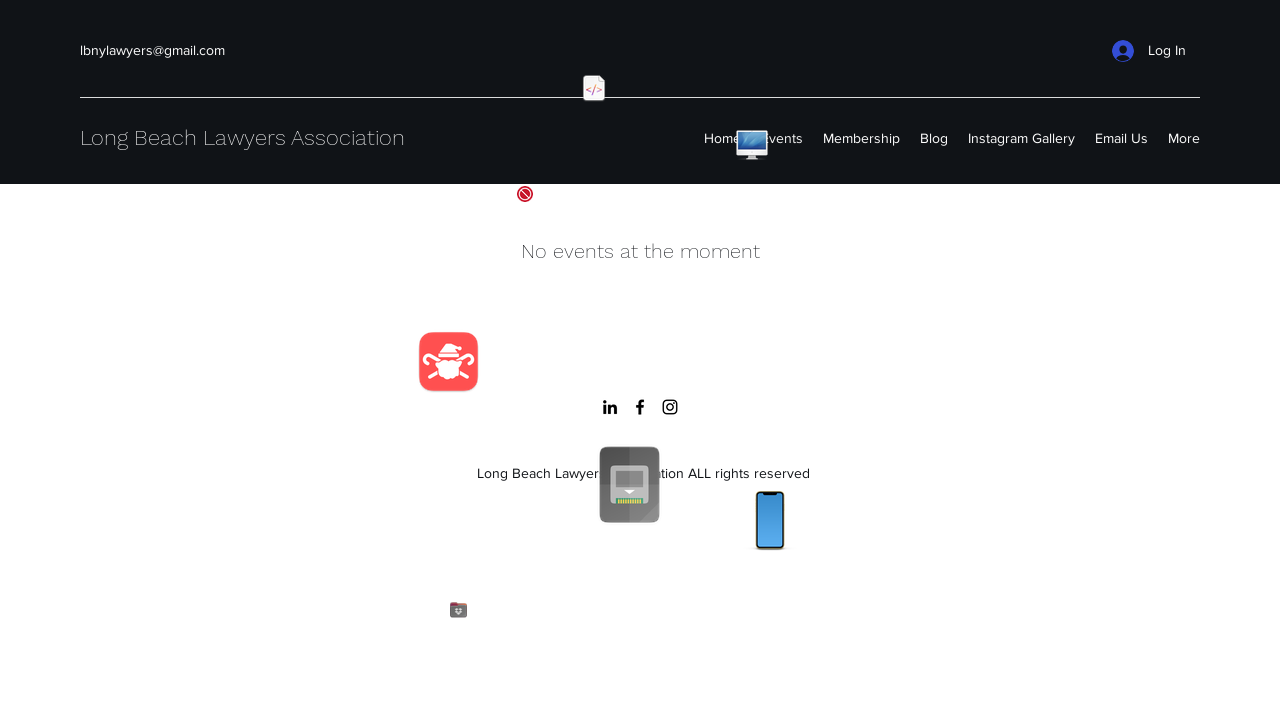 This screenshot has height=720, width=1280. What do you see at coordinates (594, 88) in the screenshot?
I see `maven xml configuration file` at bounding box center [594, 88].